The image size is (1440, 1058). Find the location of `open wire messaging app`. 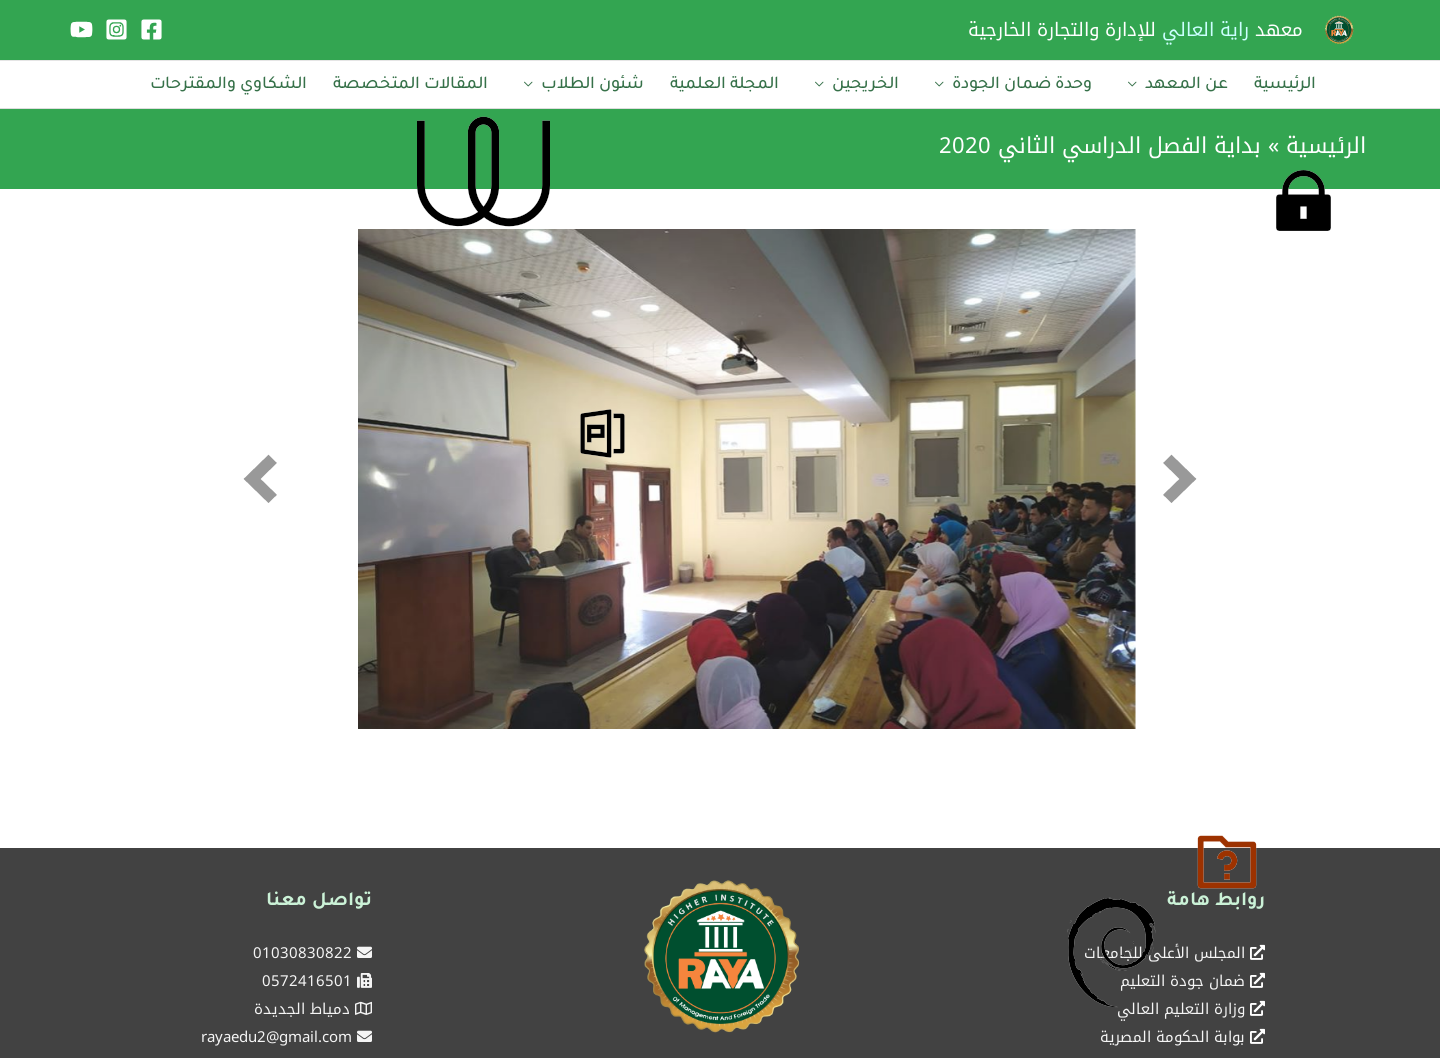

open wire messaging app is located at coordinates (483, 171).